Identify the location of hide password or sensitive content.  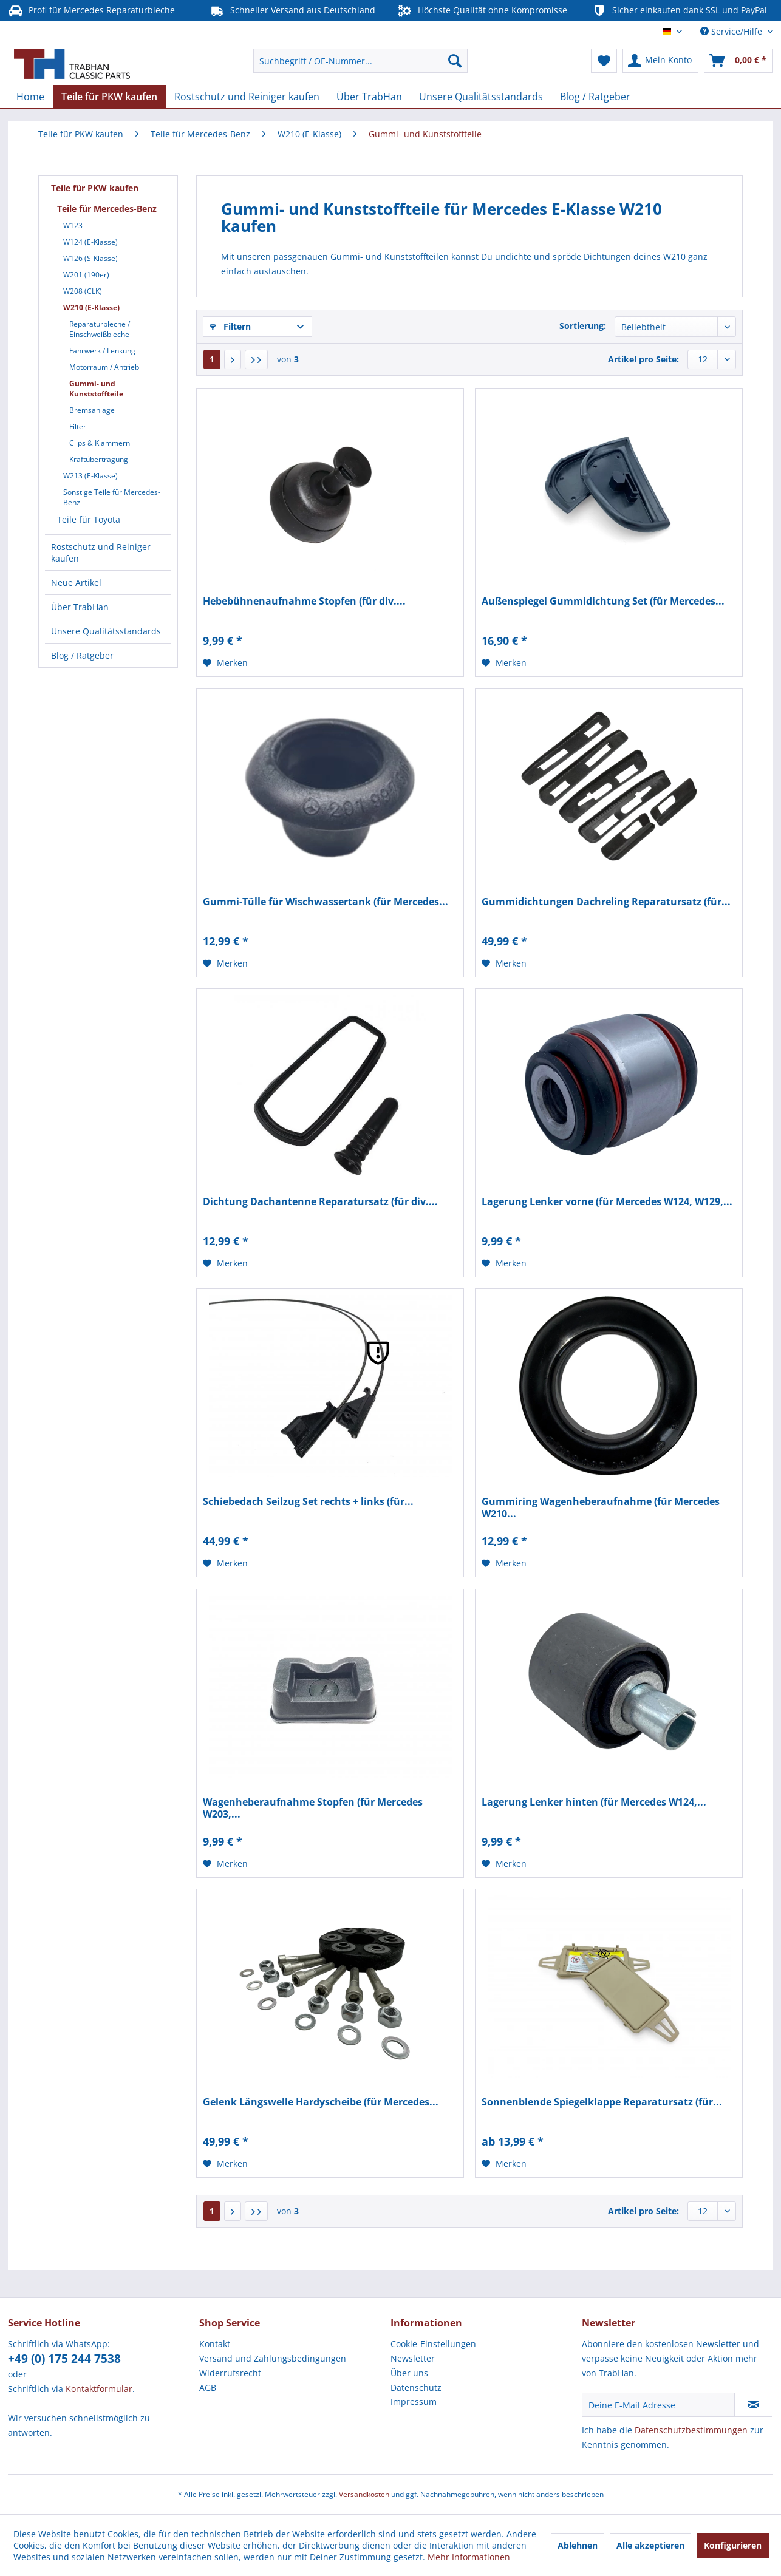
(604, 1954).